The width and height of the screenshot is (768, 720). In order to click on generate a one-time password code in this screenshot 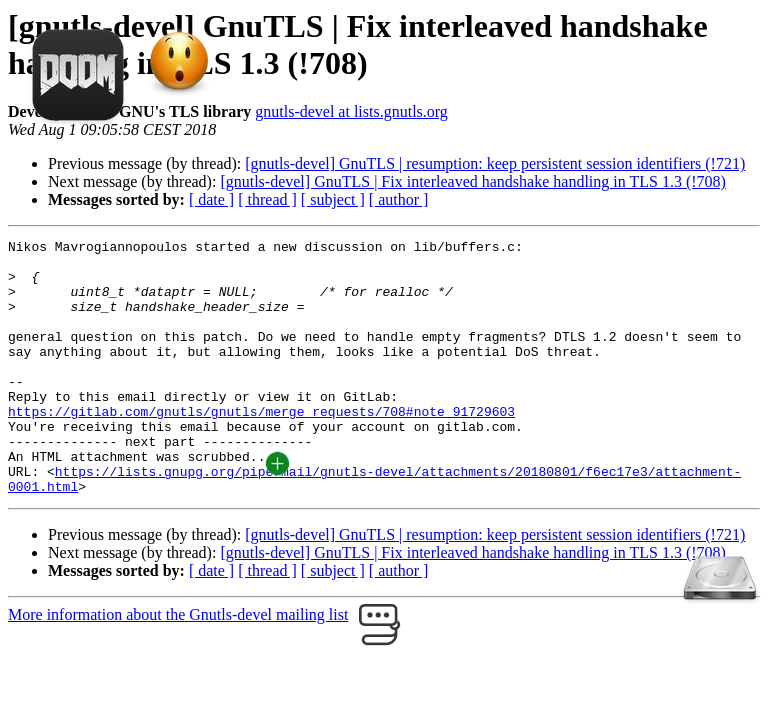, I will do `click(381, 626)`.